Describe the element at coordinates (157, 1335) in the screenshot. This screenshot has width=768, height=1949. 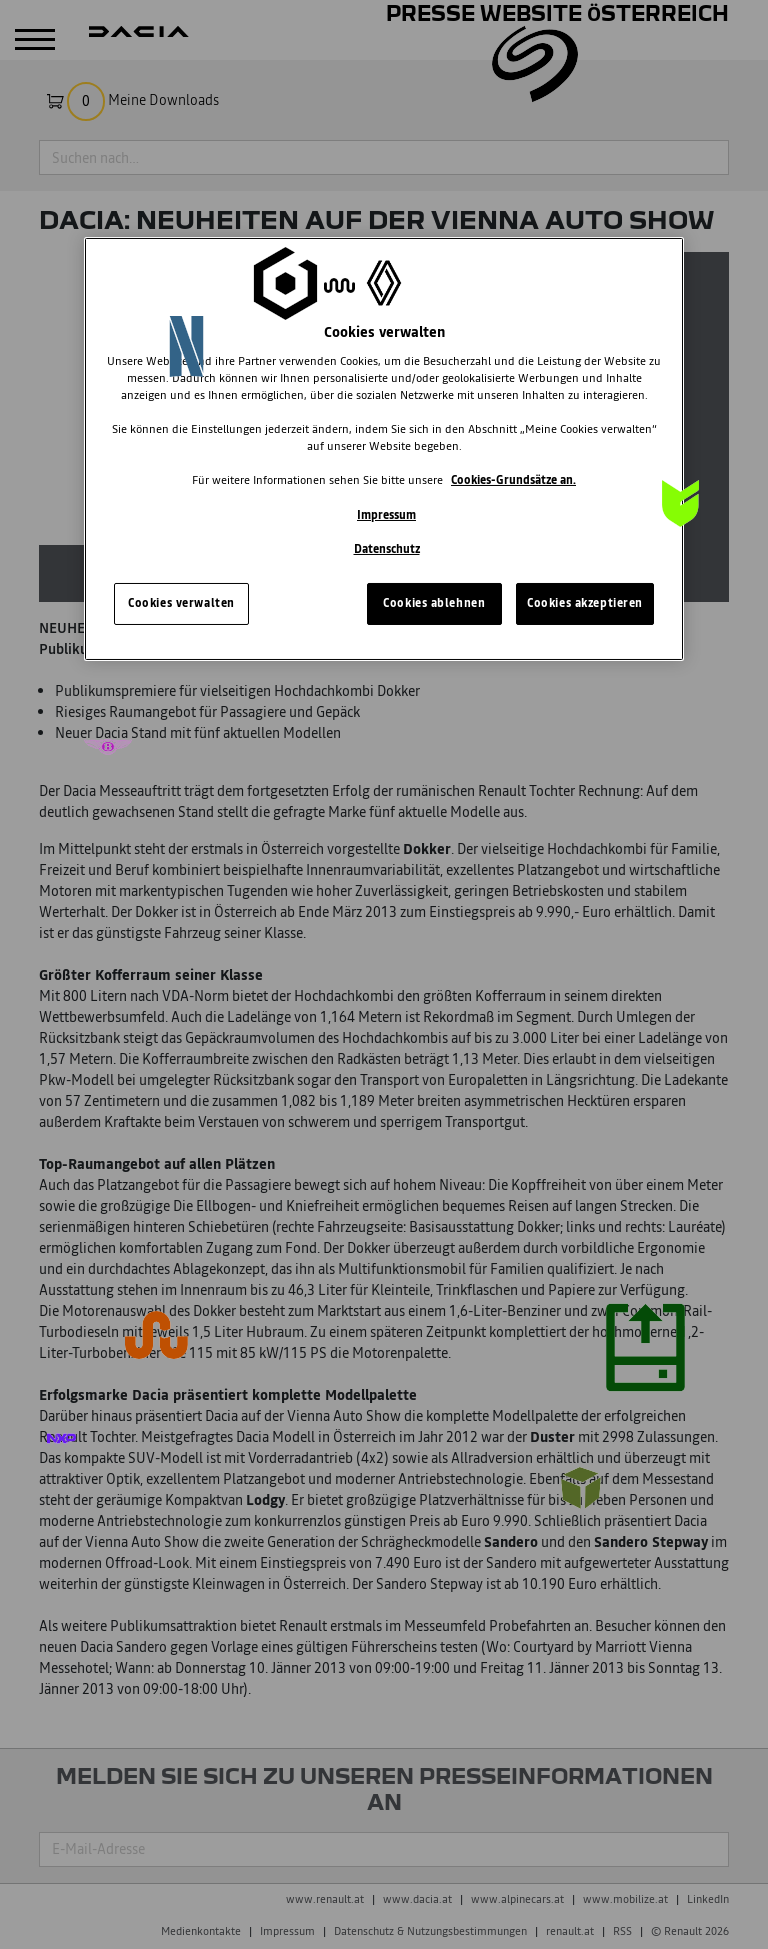
I see `stumbleupon logo` at that location.